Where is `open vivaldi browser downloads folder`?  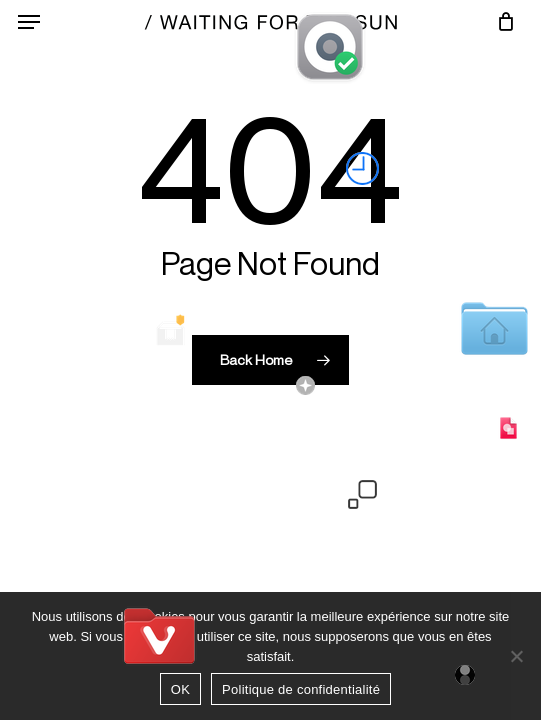
open vivaldi browser downloads folder is located at coordinates (159, 638).